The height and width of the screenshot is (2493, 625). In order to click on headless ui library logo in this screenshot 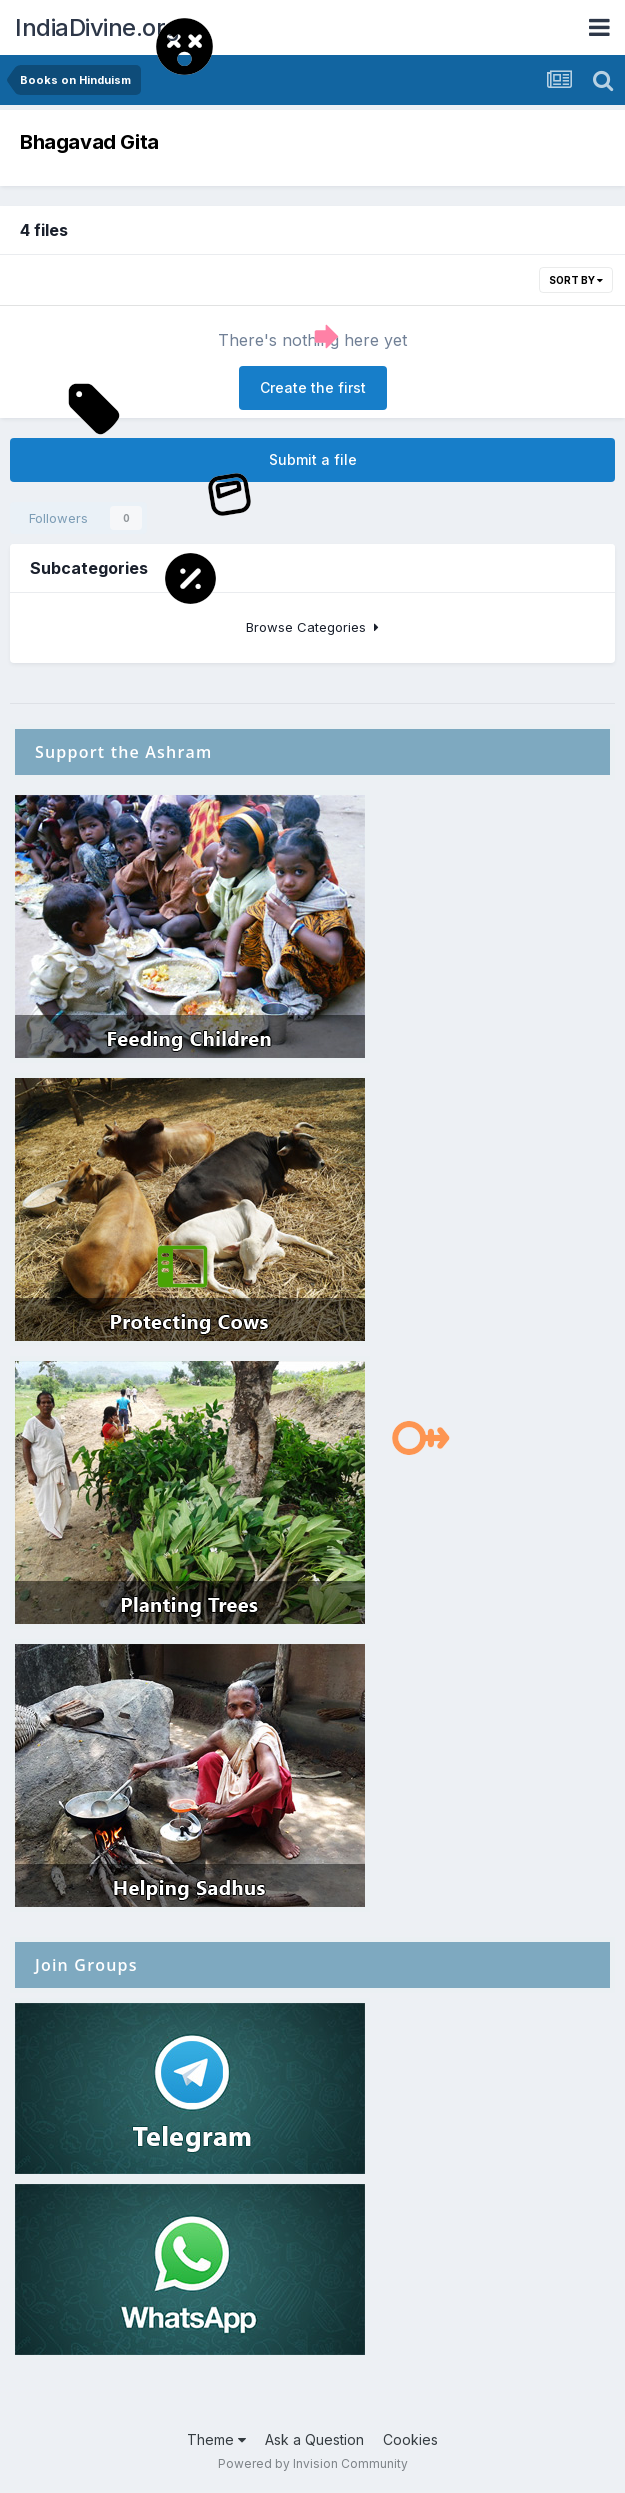, I will do `click(229, 494)`.